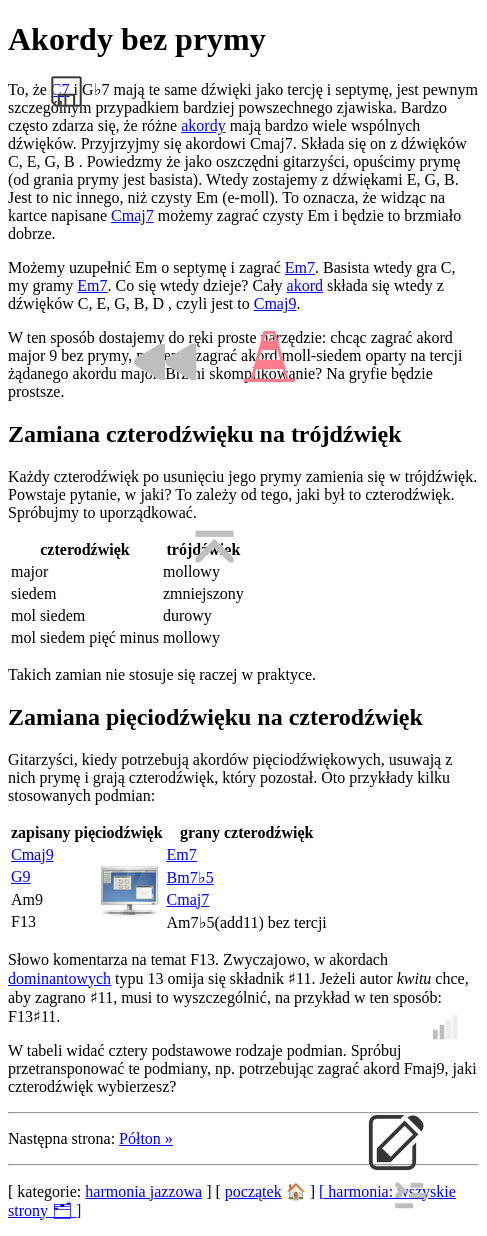 Image resolution: width=487 pixels, height=1236 pixels. What do you see at coordinates (66, 91) in the screenshot?
I see `save current file or document` at bounding box center [66, 91].